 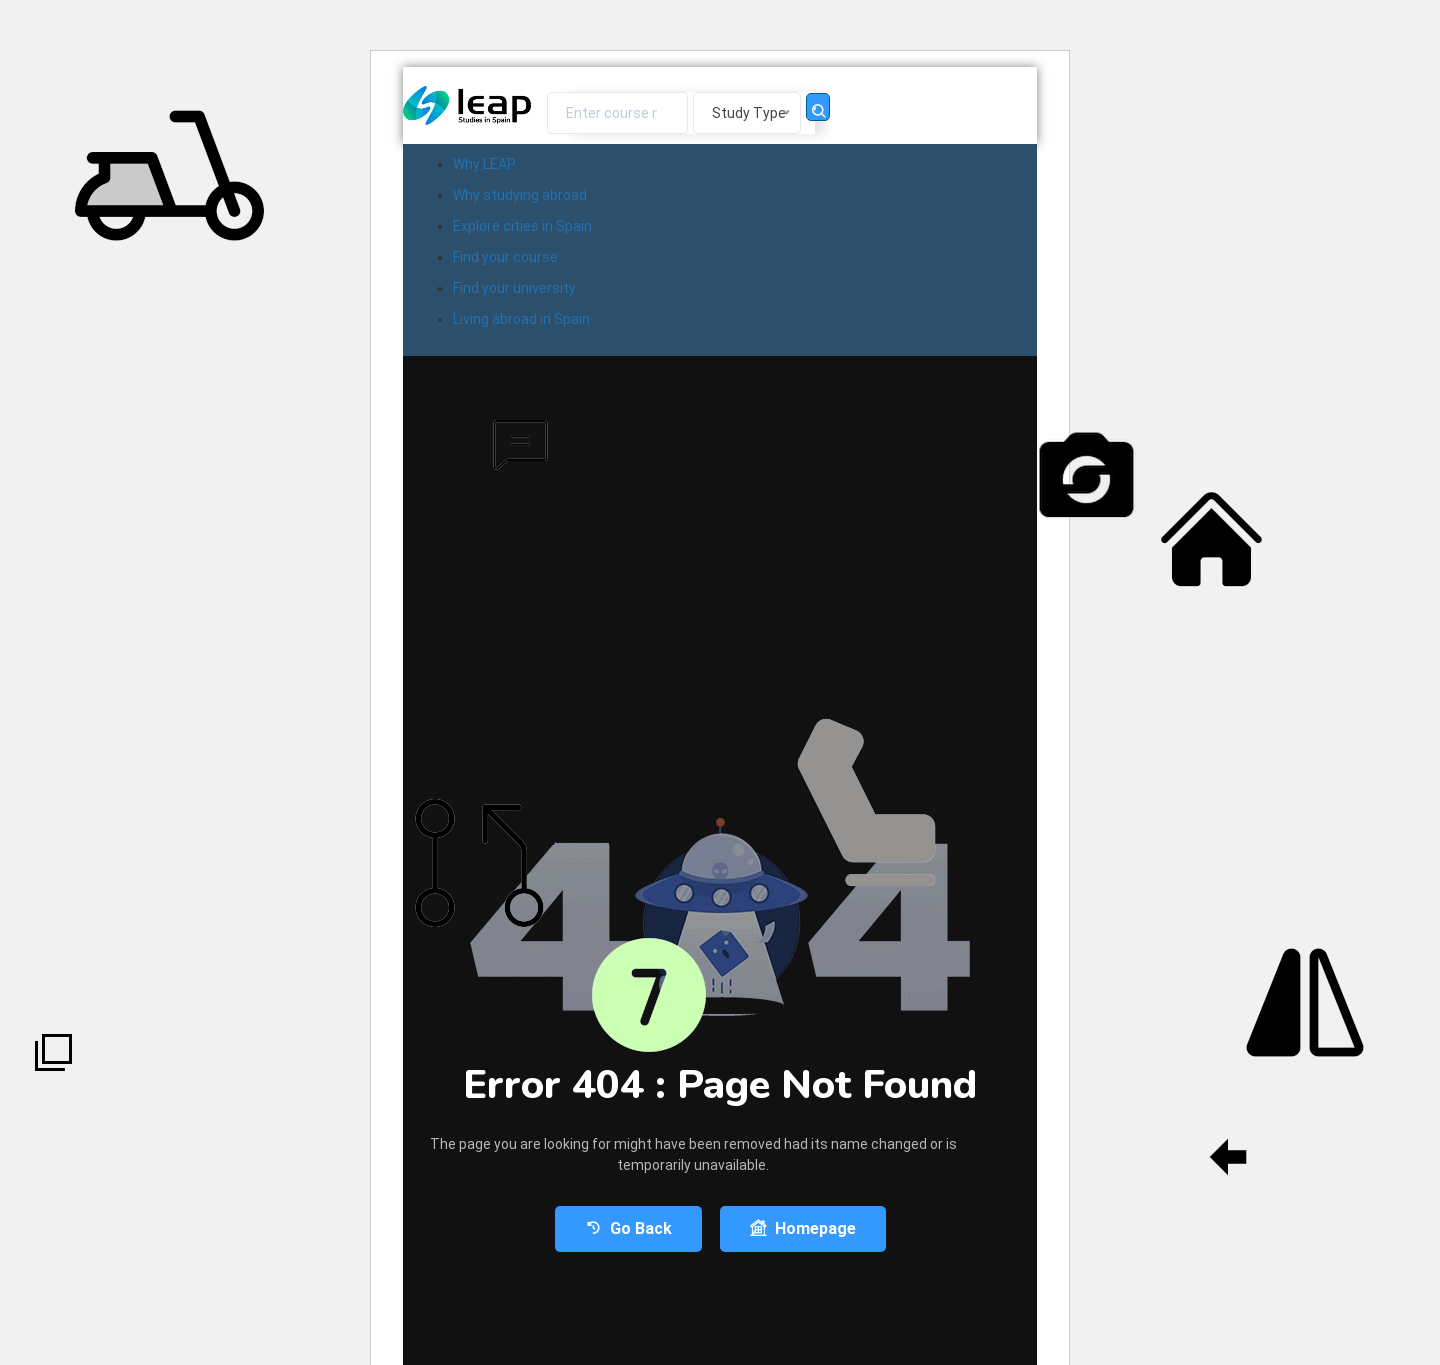 I want to click on flip image horizontally, so click(x=1305, y=1007).